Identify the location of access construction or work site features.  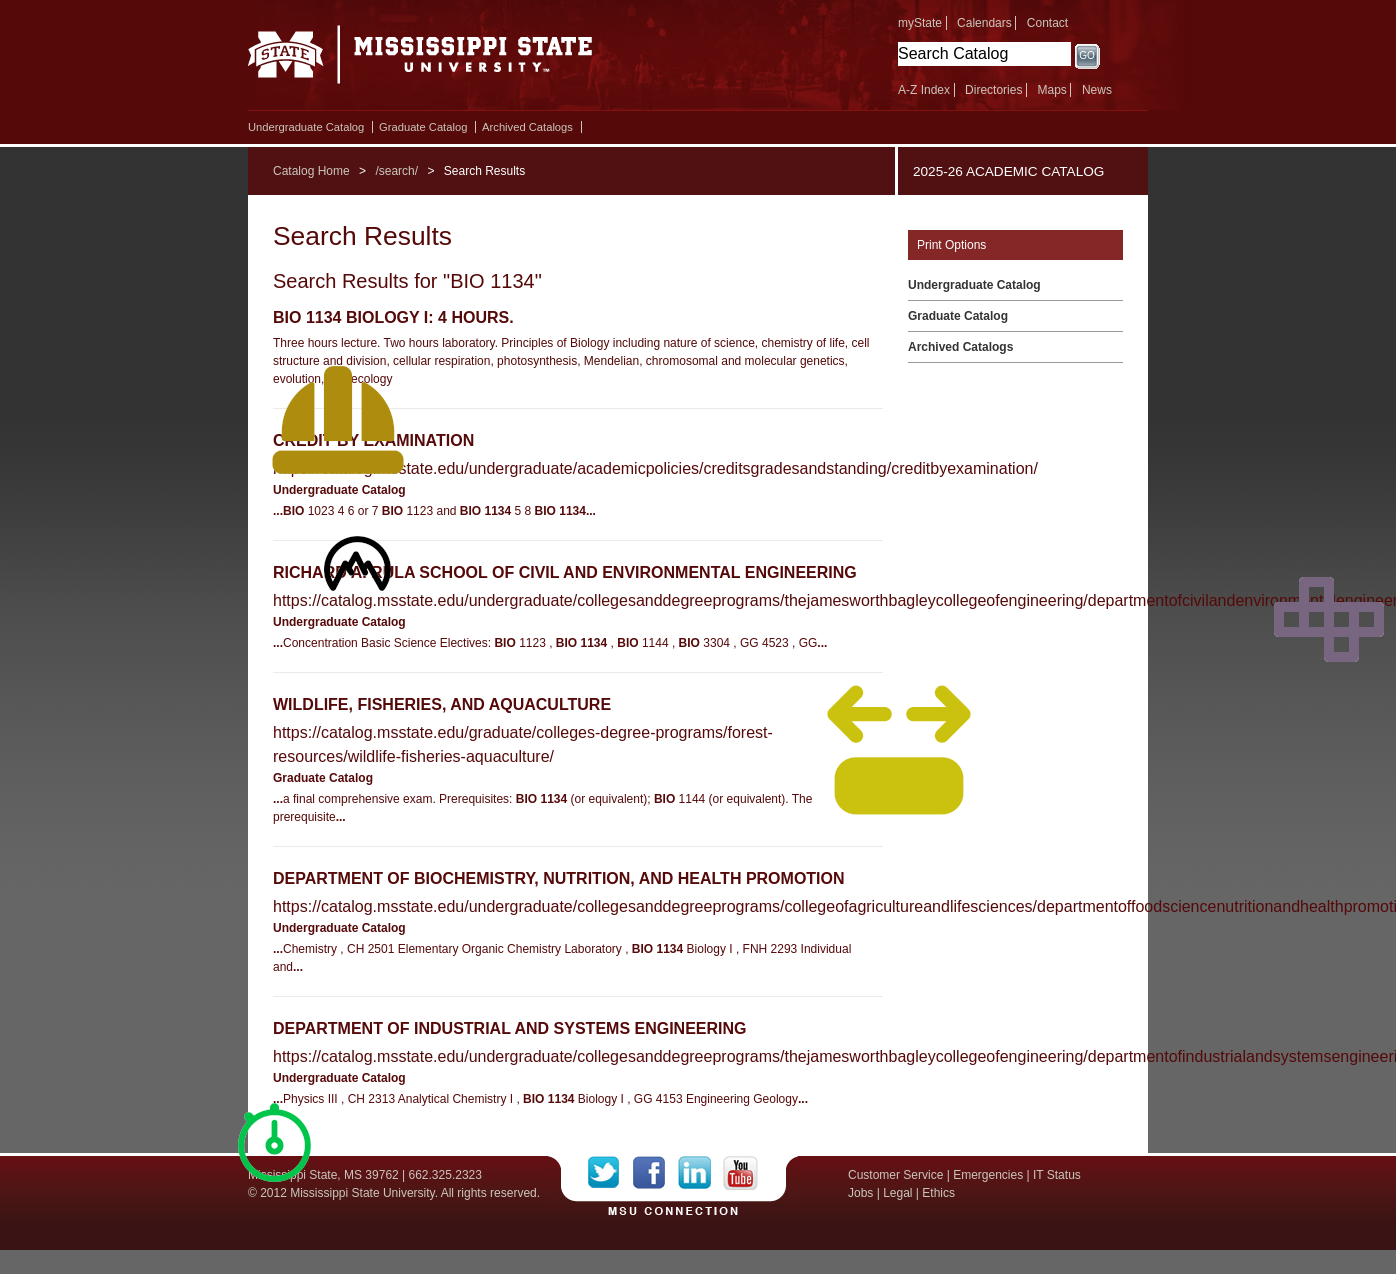
(338, 427).